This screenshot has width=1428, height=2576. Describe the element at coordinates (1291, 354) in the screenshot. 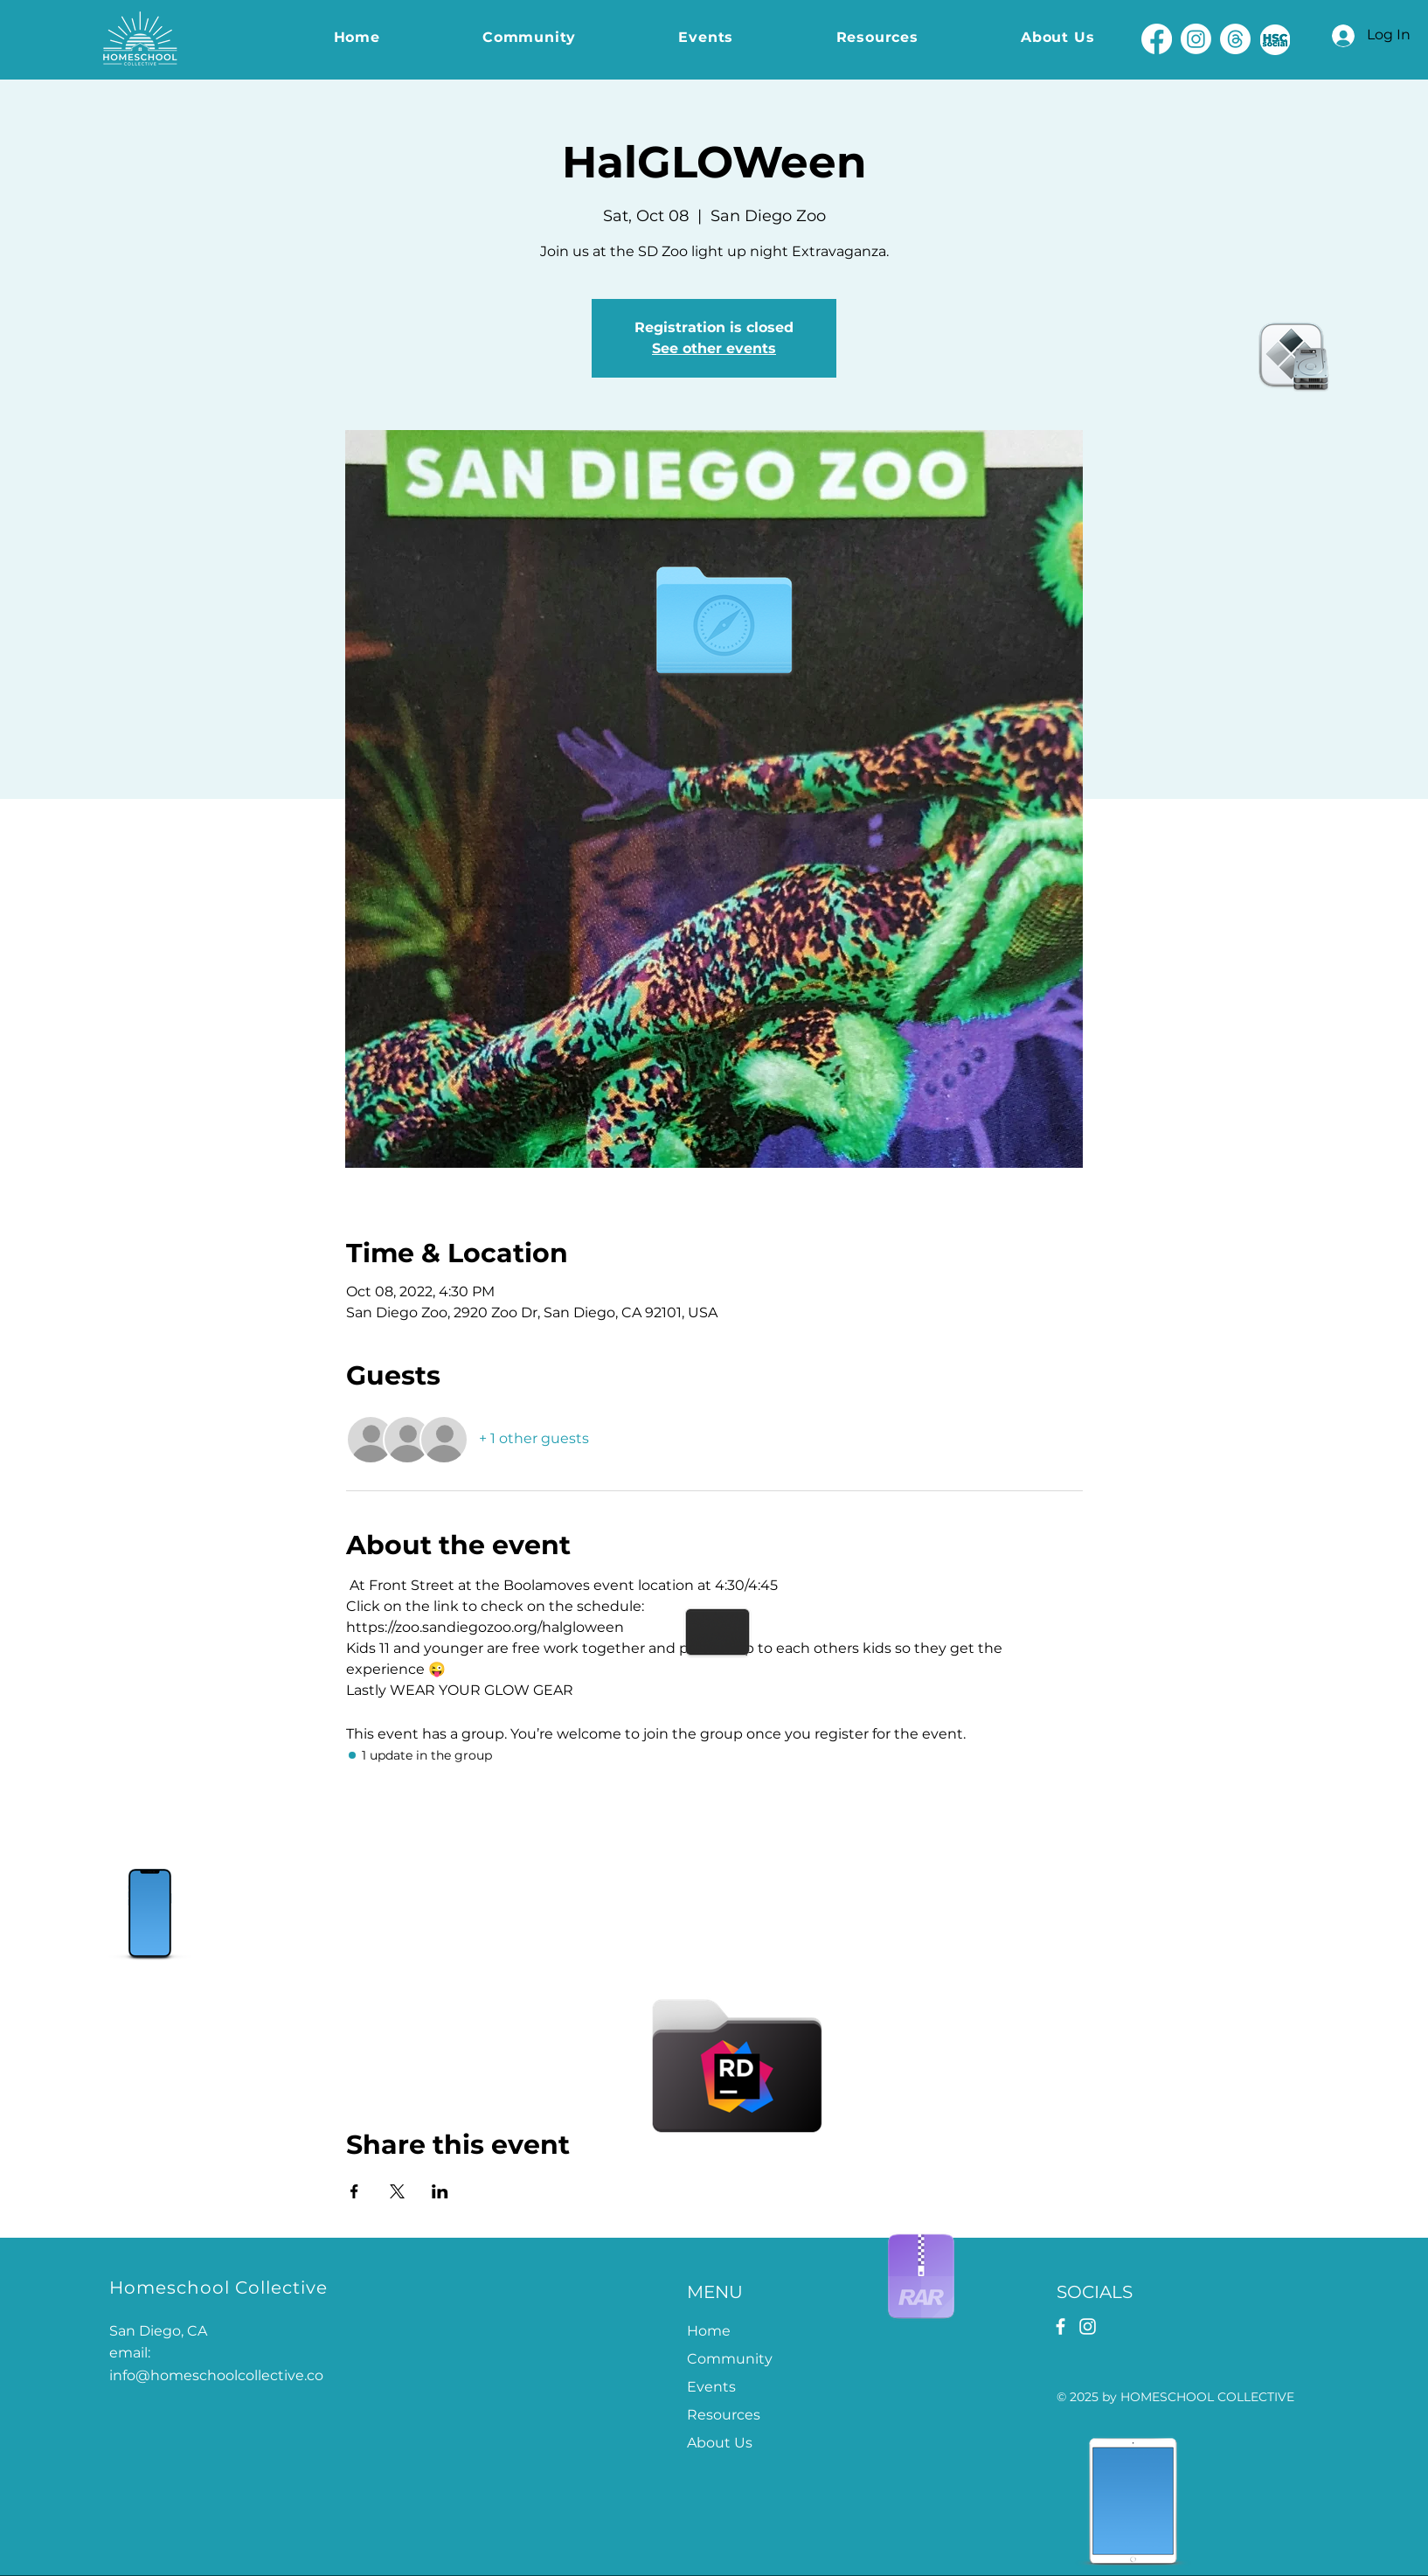

I see `launch boot camp assistant to install windows on your mac` at that location.